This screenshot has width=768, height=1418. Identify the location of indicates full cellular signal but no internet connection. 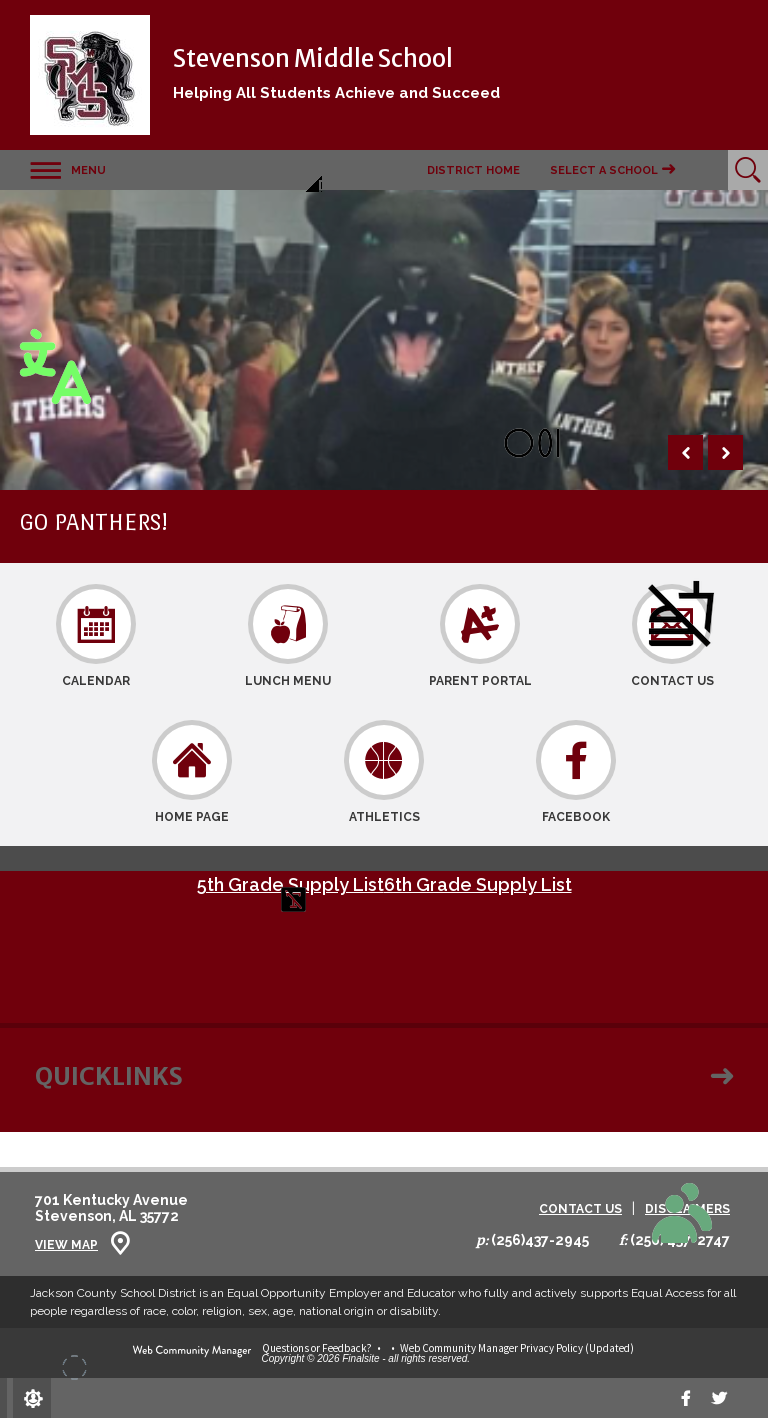
(313, 183).